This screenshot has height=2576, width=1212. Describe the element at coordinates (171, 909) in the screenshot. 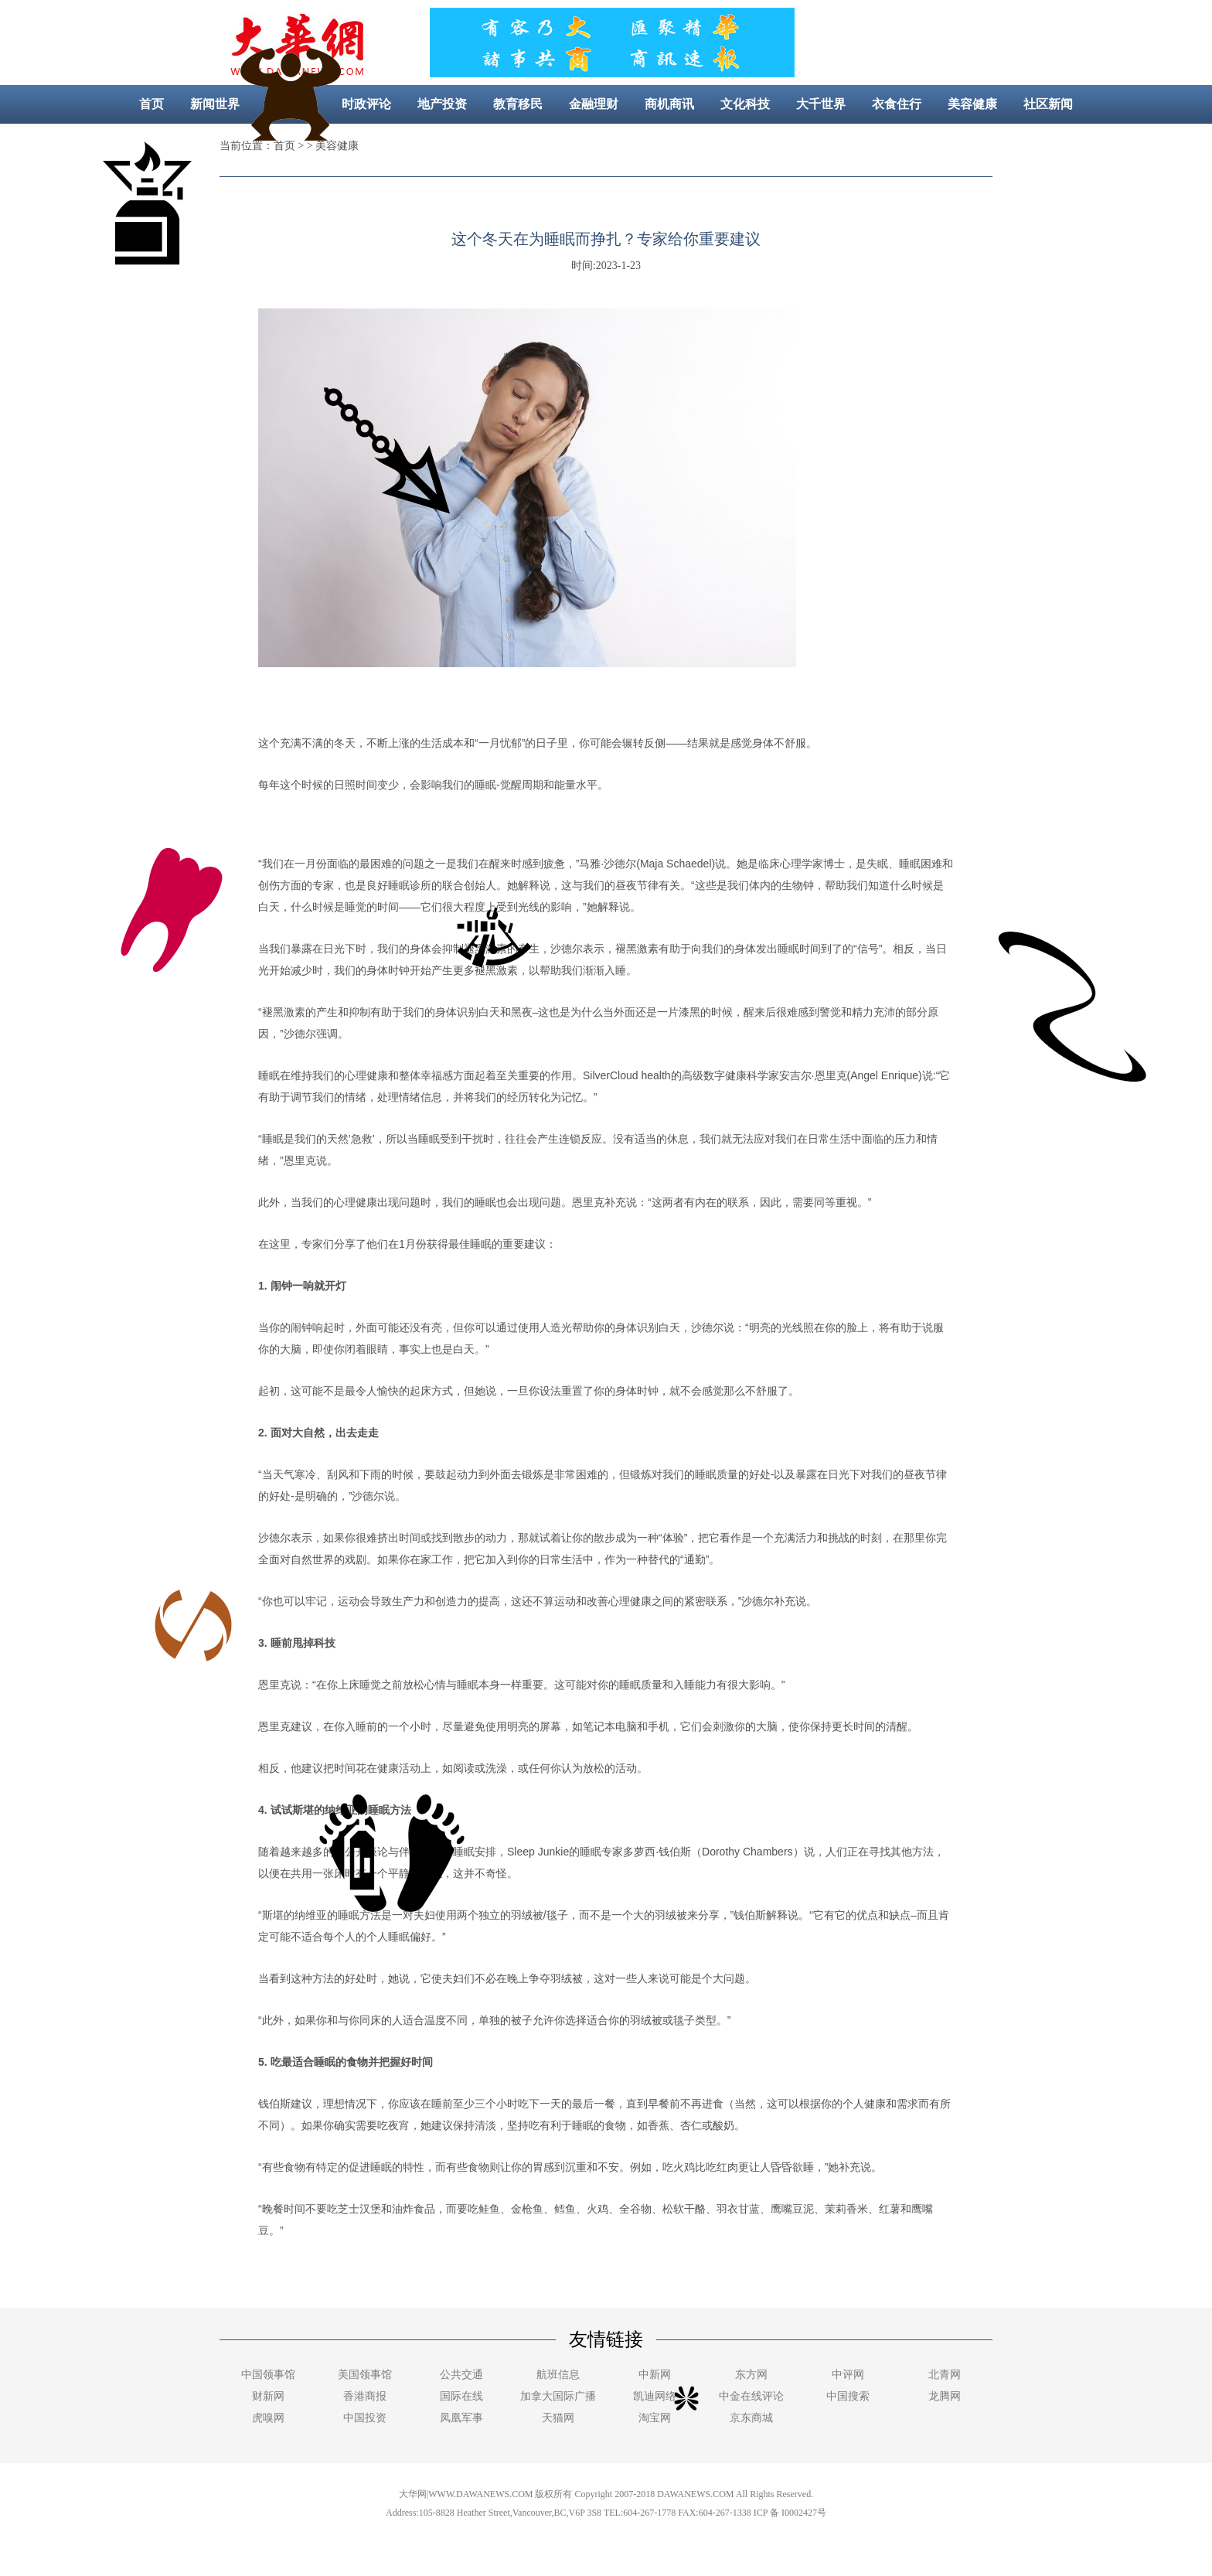

I see `access dental health information` at that location.